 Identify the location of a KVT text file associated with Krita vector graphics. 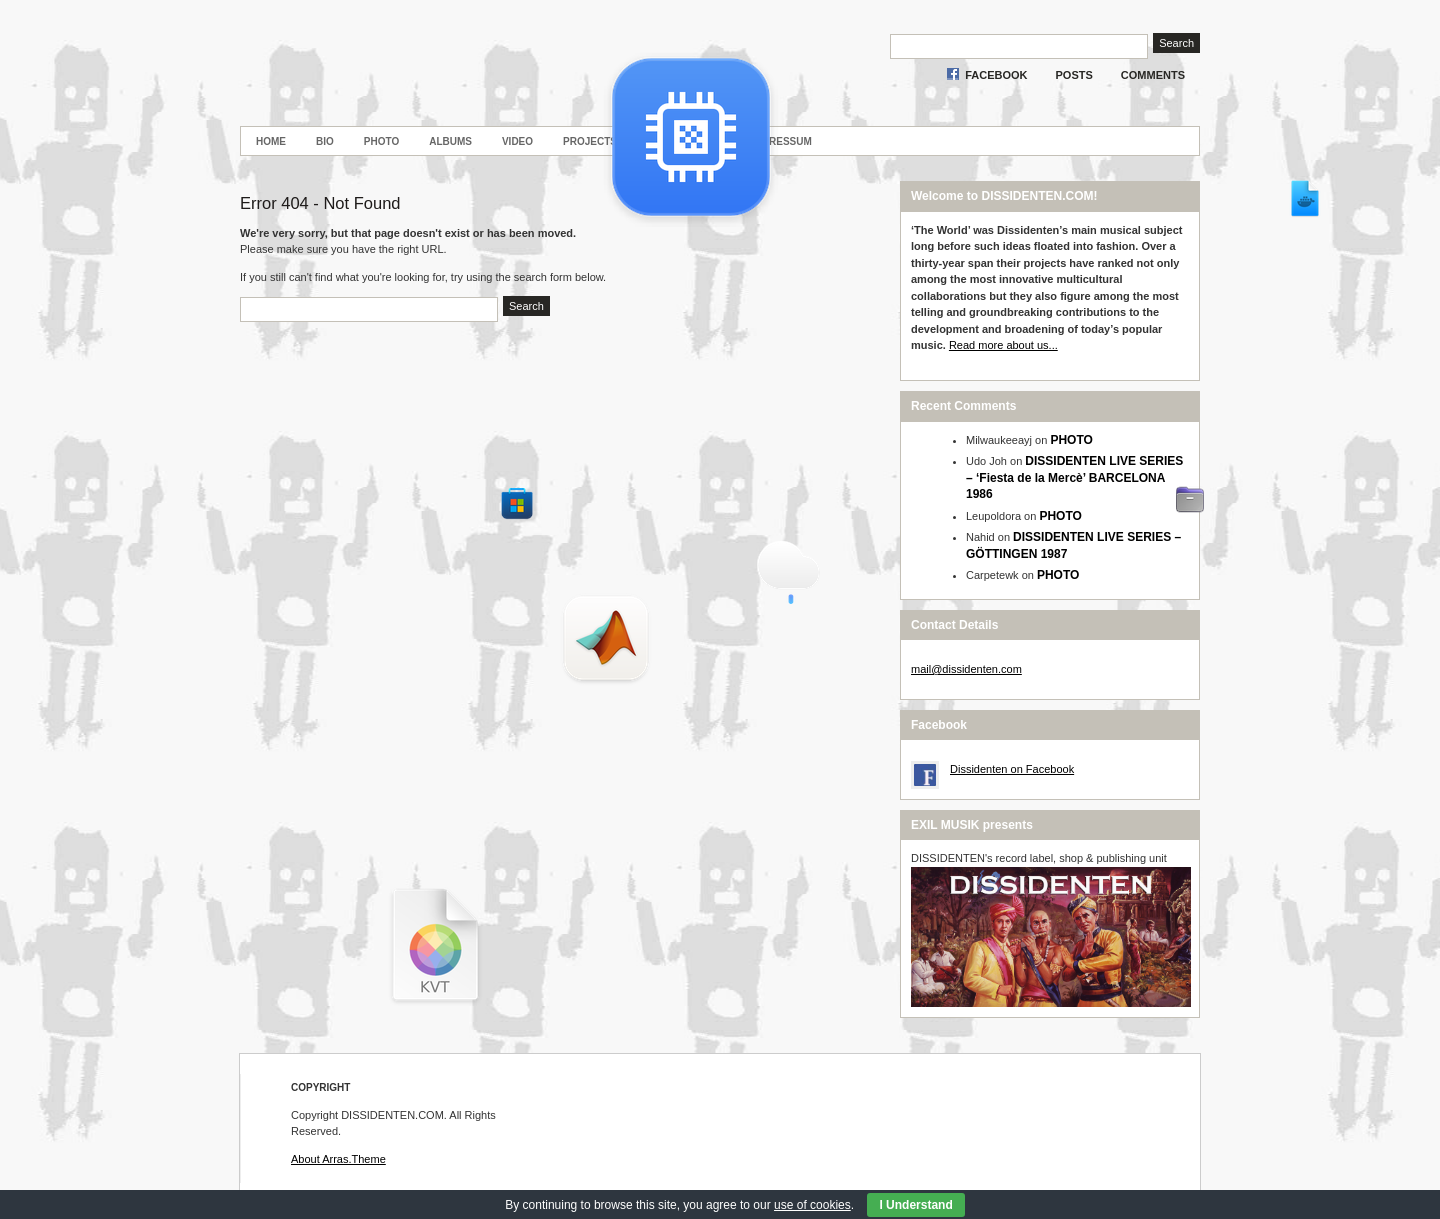
(435, 946).